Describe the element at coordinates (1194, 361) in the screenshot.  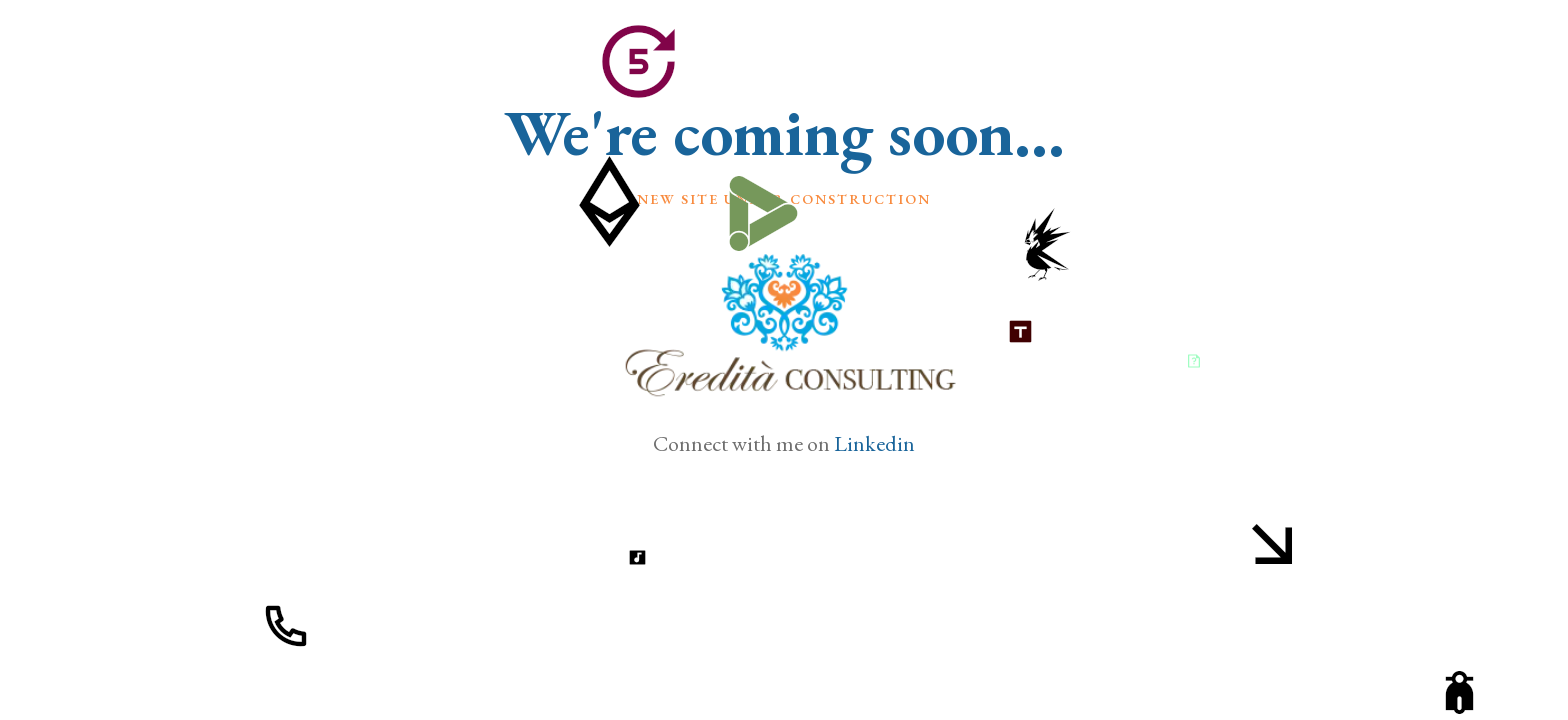
I see `unknown or unrecognized file type` at that location.